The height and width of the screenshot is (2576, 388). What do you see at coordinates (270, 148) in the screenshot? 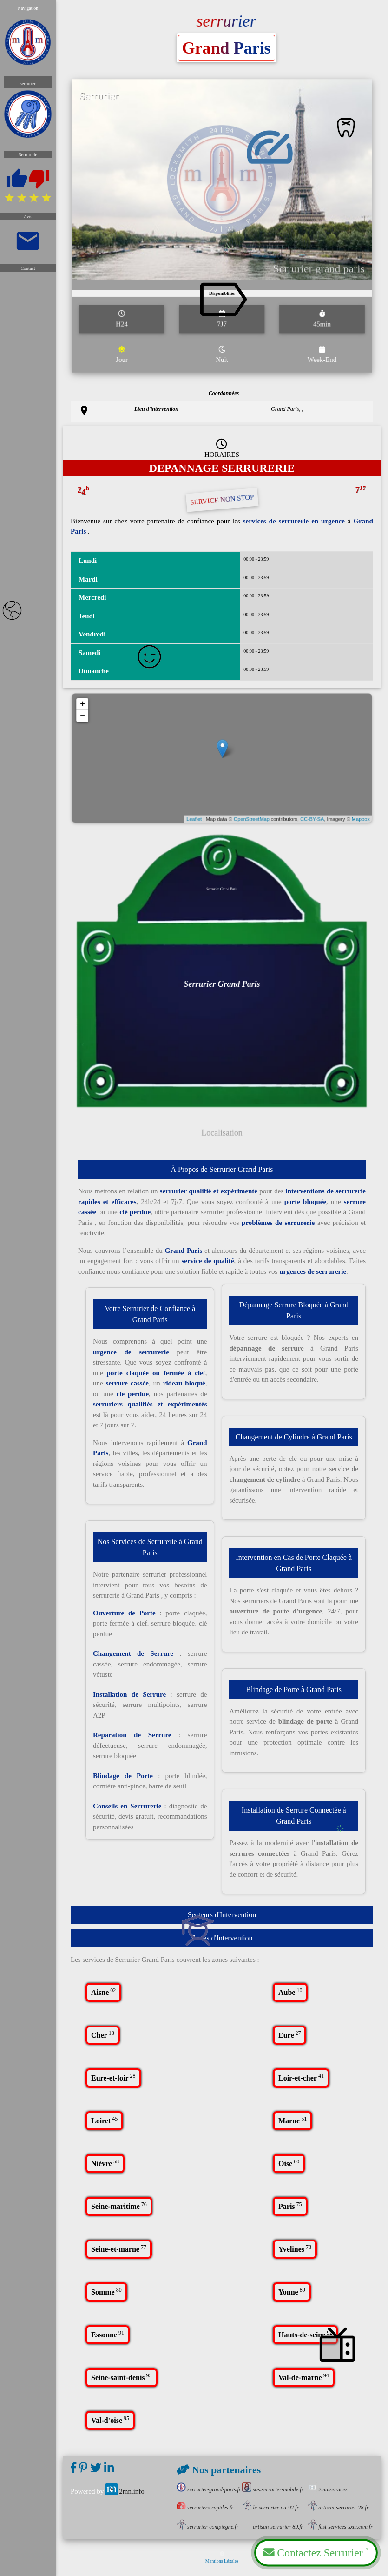
I see `view performance or speed metrics` at bounding box center [270, 148].